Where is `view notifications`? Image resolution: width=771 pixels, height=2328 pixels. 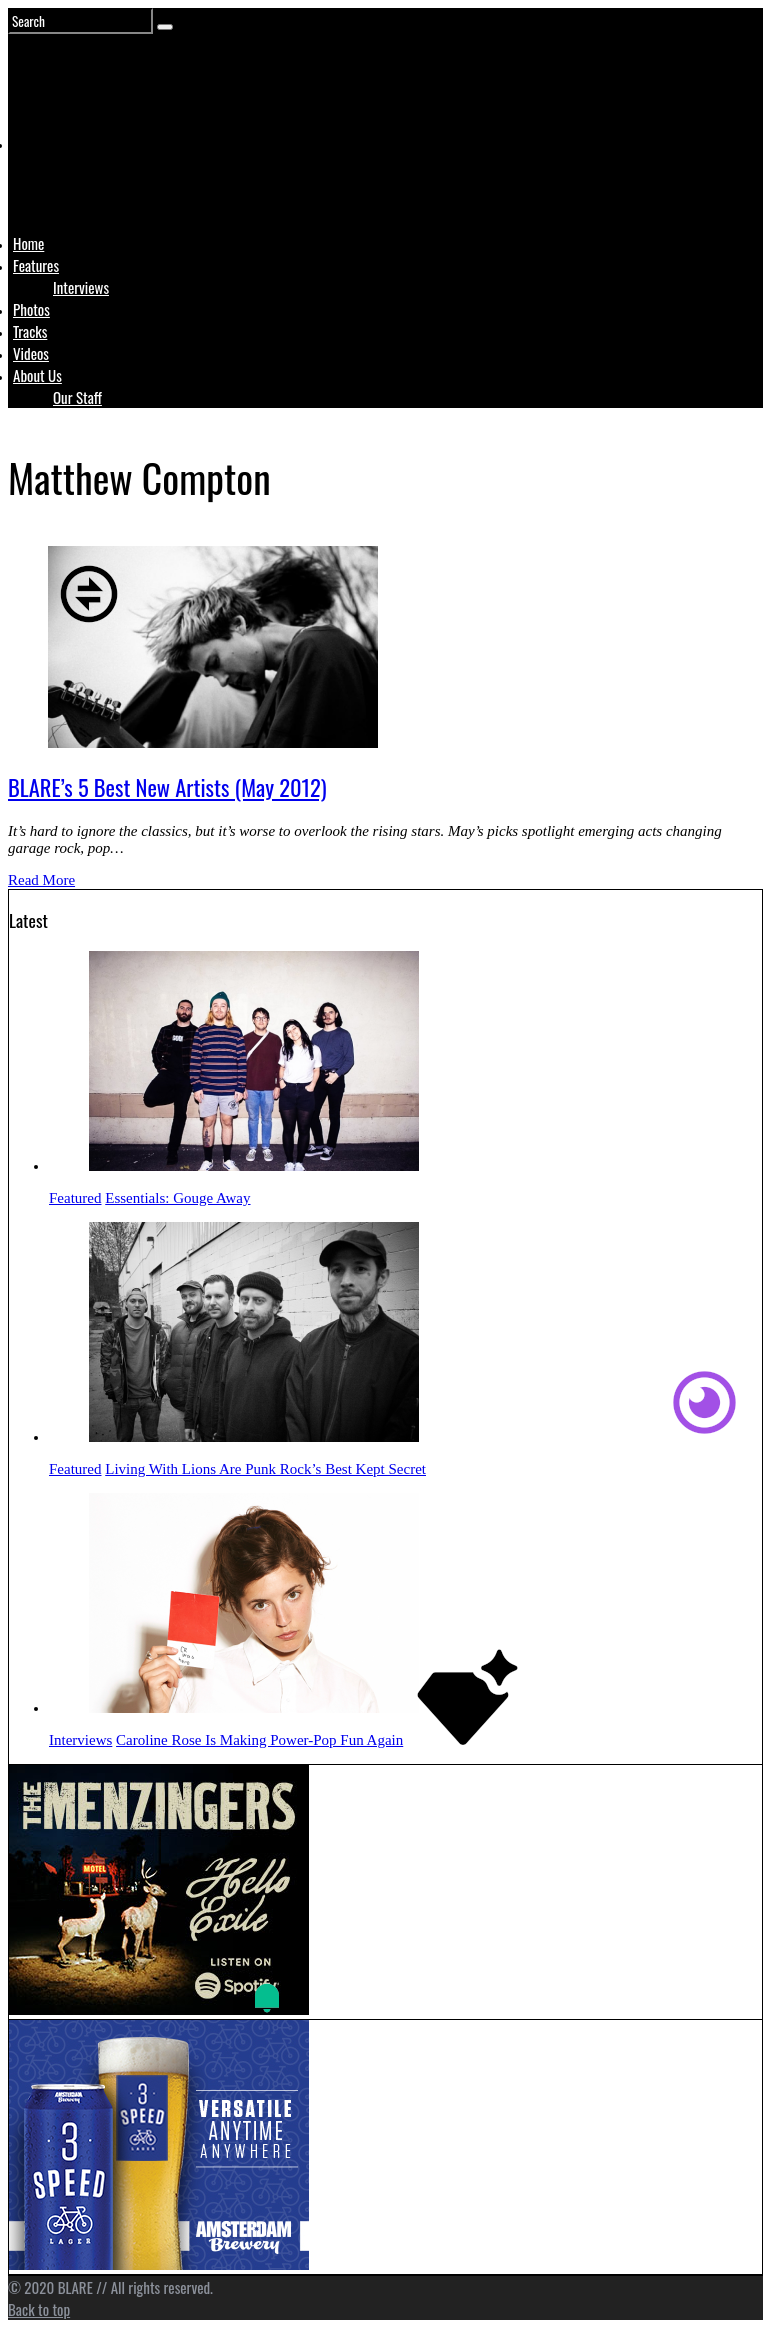 view notifications is located at coordinates (267, 1997).